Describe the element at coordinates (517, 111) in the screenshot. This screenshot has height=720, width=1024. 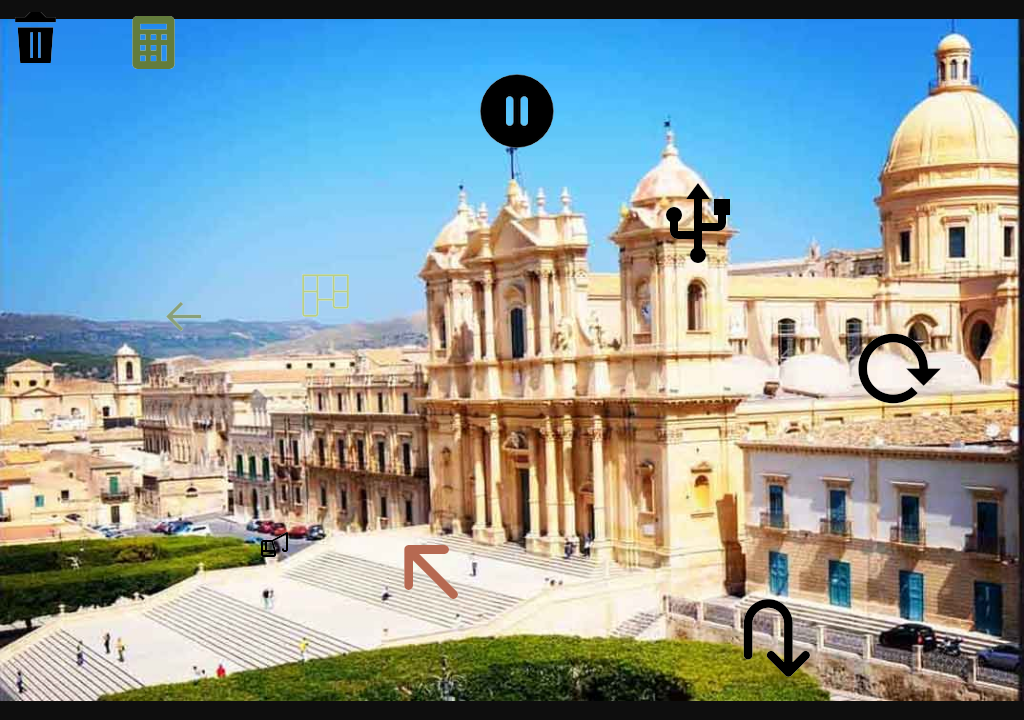
I see `pause media playback` at that location.